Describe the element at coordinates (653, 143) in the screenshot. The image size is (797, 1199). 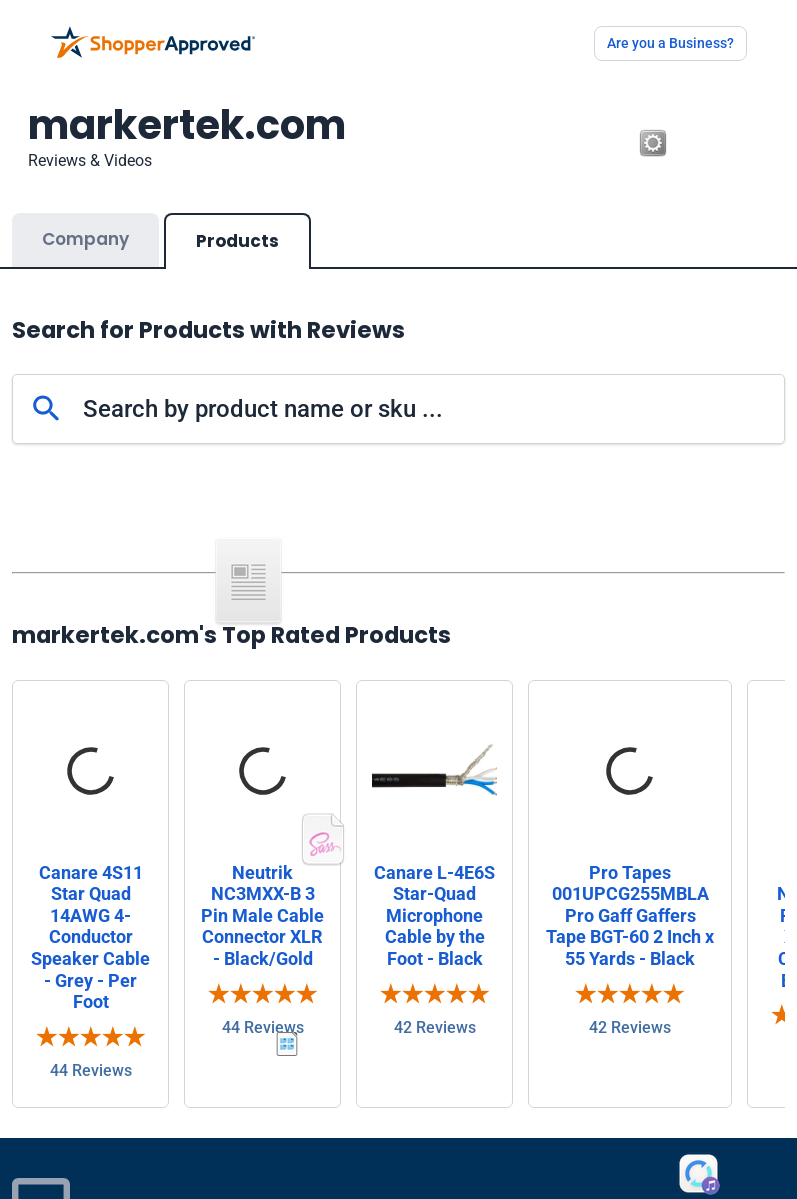
I see `executable application file` at that location.